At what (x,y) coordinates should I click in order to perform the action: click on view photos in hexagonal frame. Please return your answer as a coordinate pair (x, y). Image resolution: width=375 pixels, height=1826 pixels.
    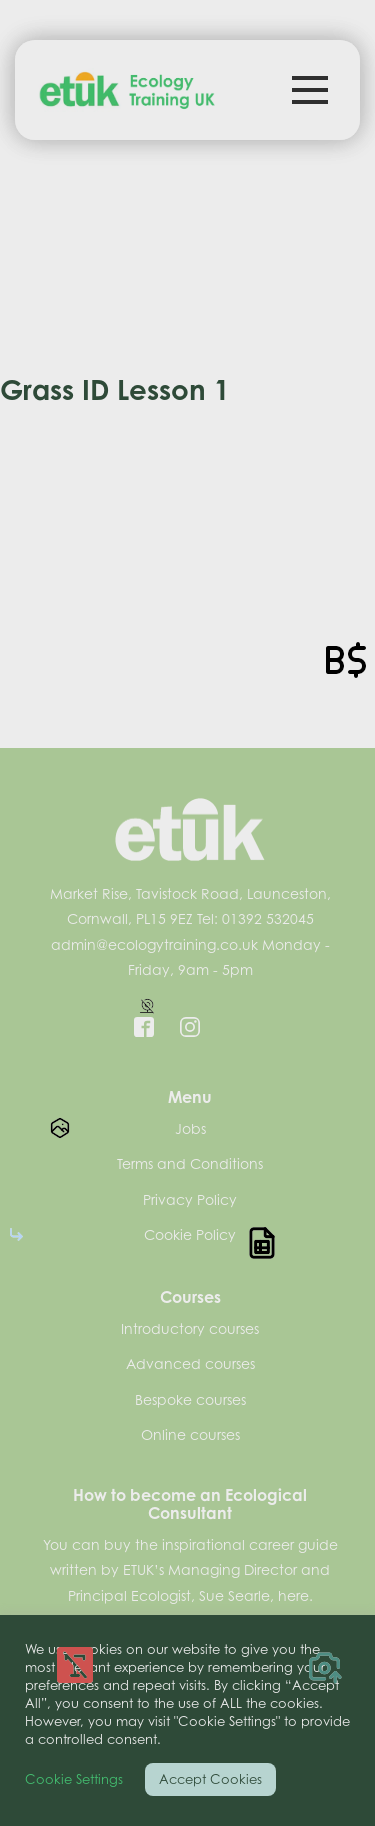
    Looking at the image, I should click on (60, 1128).